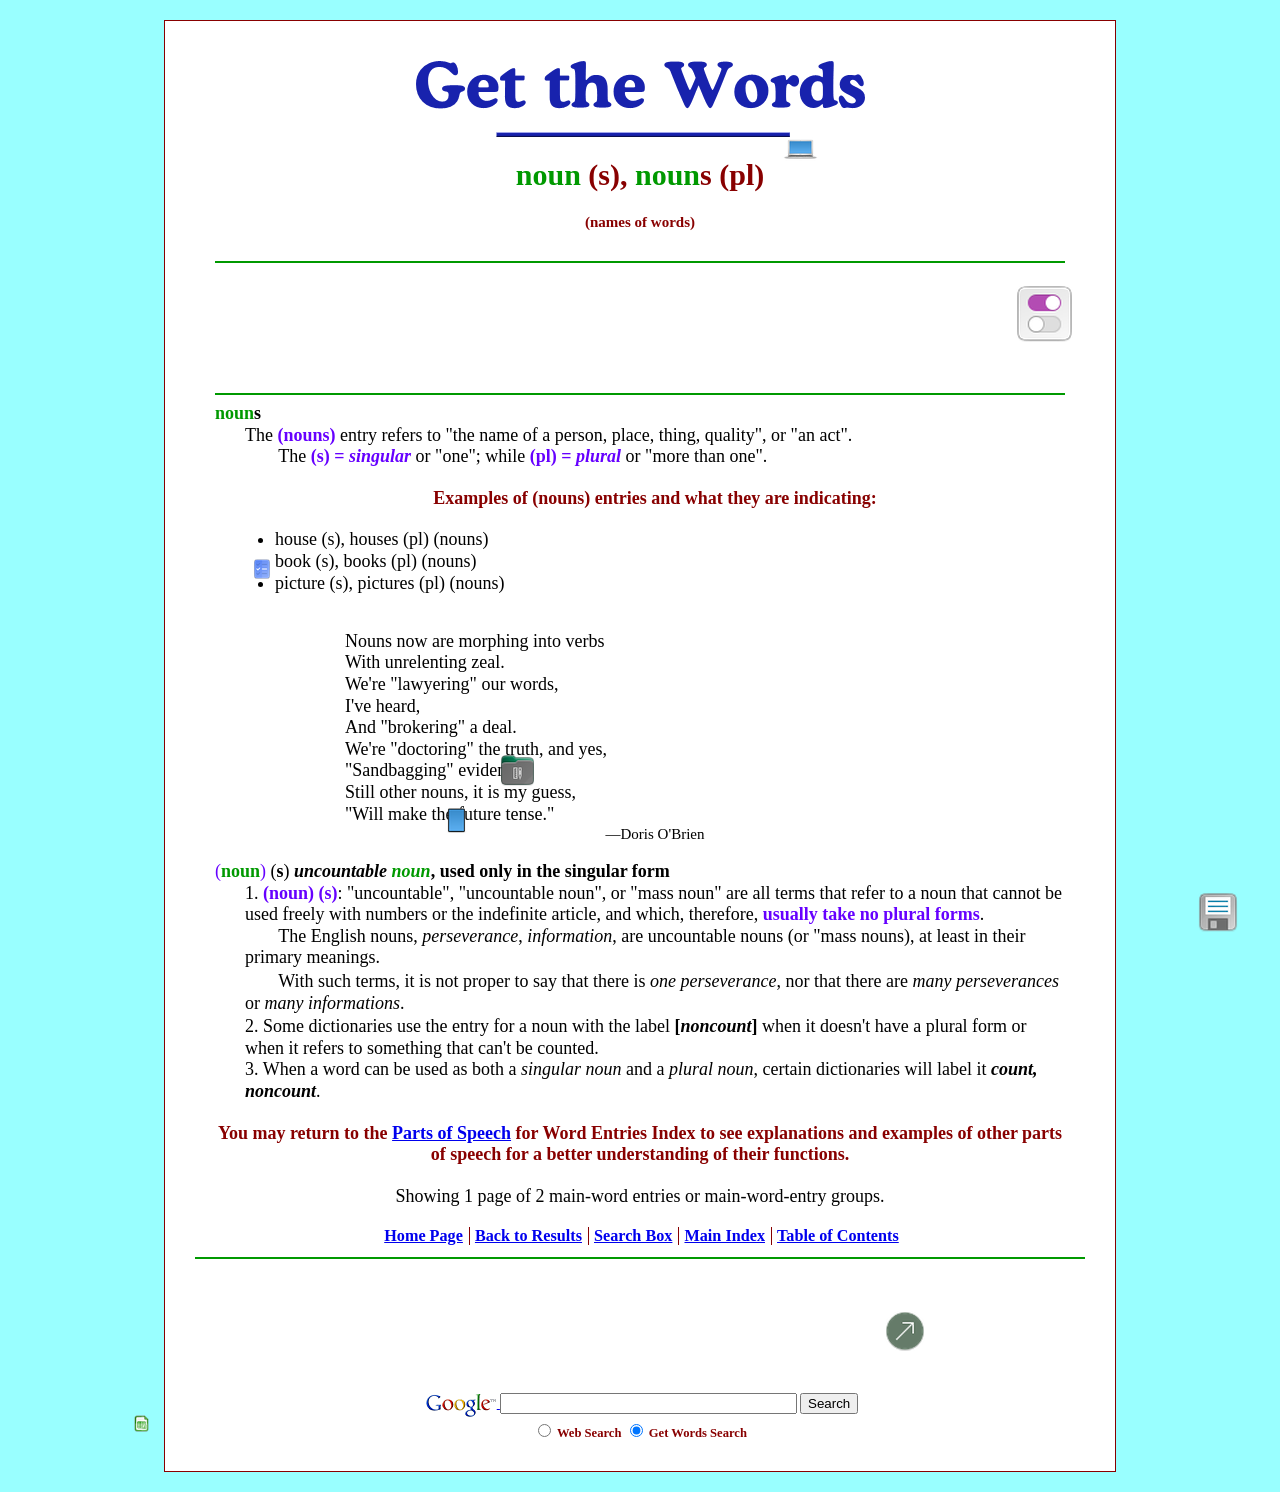  What do you see at coordinates (1044, 313) in the screenshot?
I see `open gnome tweaks to customize desktop settings` at bounding box center [1044, 313].